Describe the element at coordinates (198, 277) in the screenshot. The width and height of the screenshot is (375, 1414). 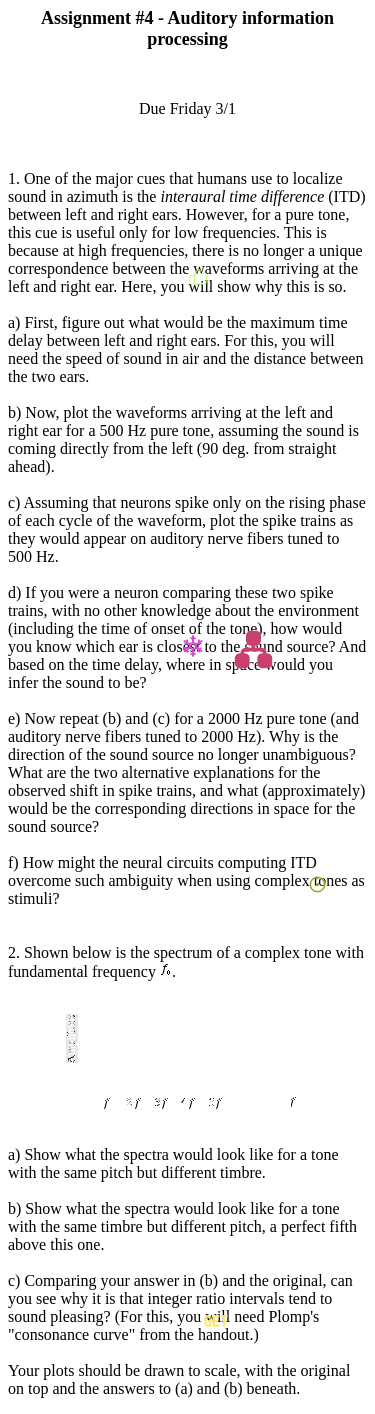
I see `like or approve content` at that location.